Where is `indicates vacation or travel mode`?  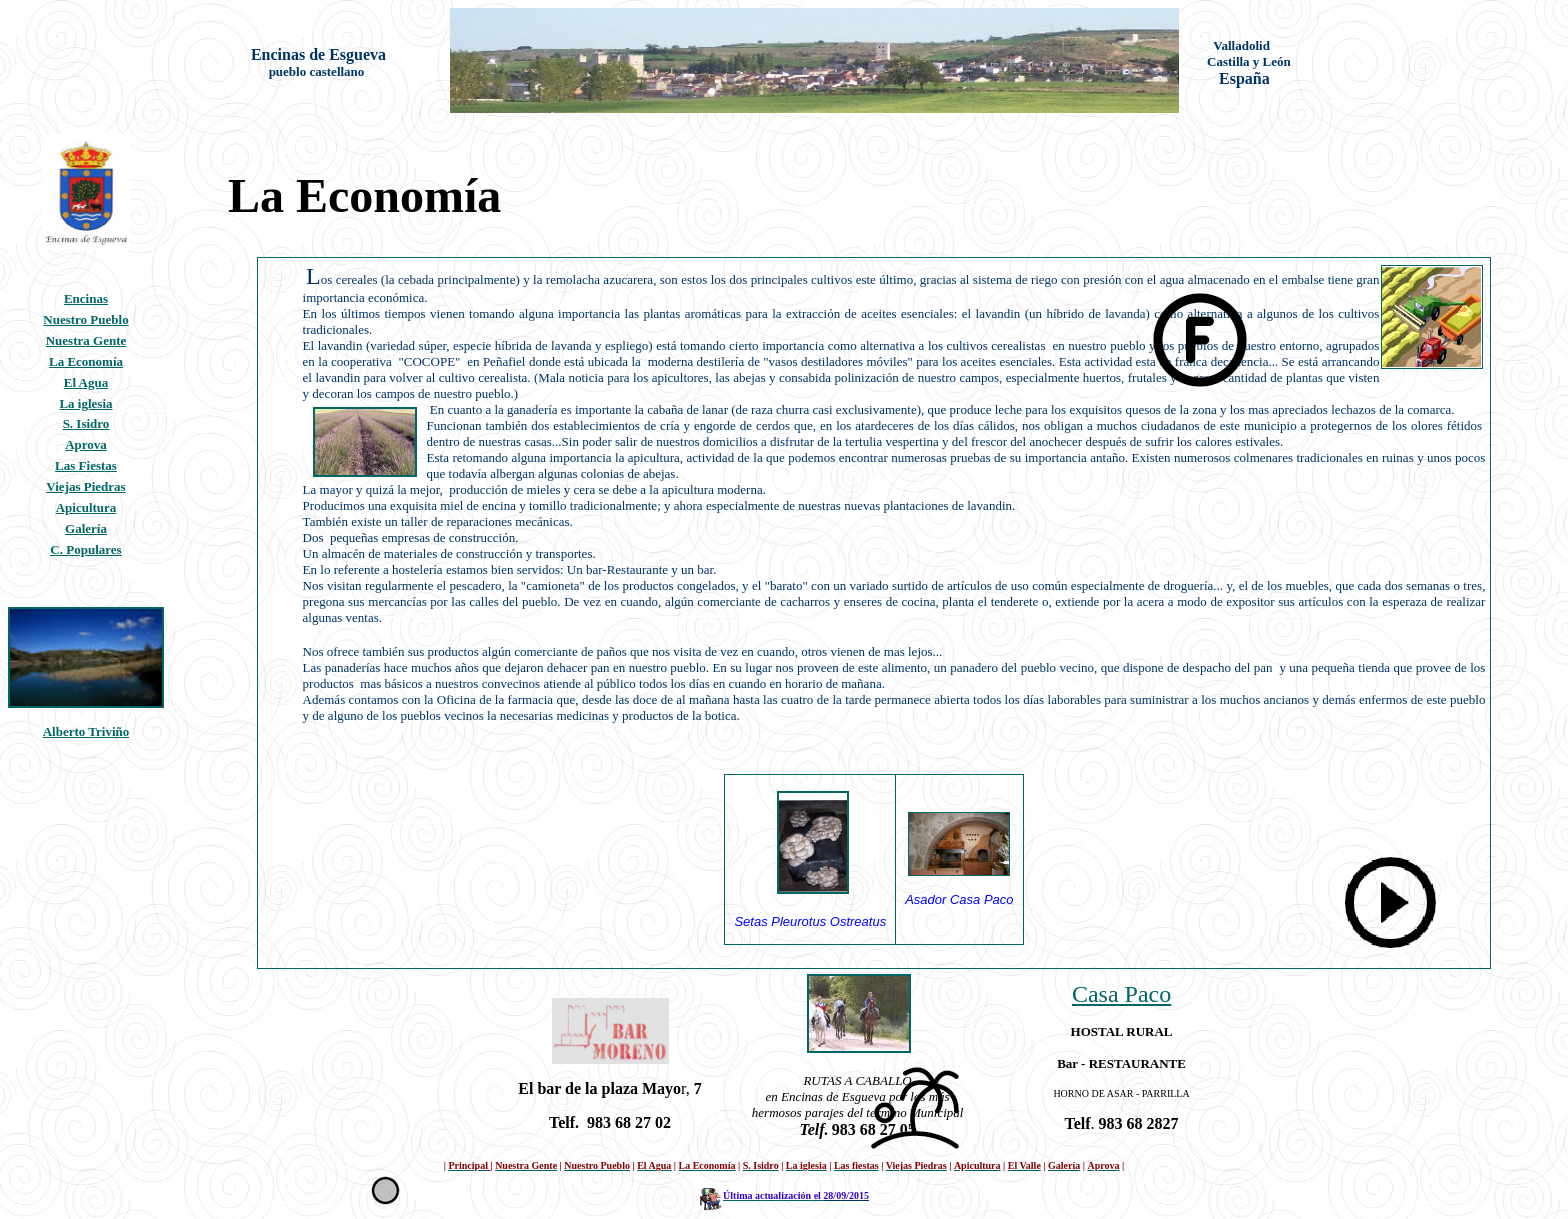
indicates vacation or travel mode is located at coordinates (915, 1108).